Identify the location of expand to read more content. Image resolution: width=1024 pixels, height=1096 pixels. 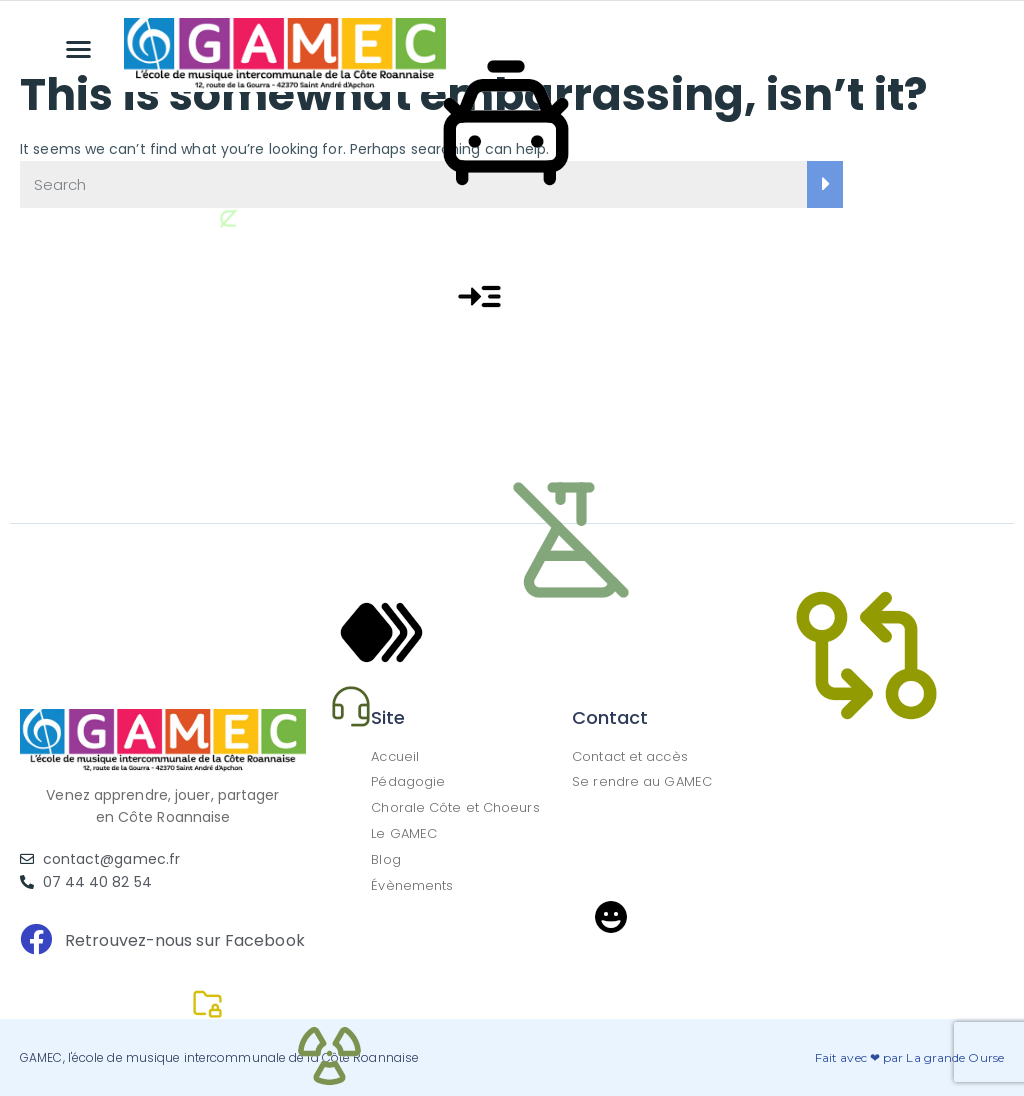
(479, 296).